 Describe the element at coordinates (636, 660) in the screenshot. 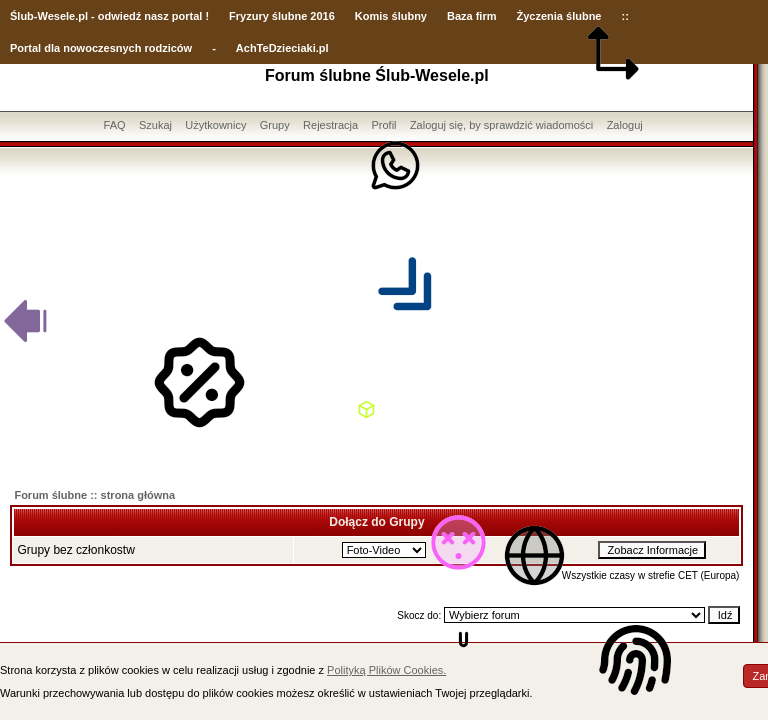

I see `authenticate with biometric fingerprint` at that location.